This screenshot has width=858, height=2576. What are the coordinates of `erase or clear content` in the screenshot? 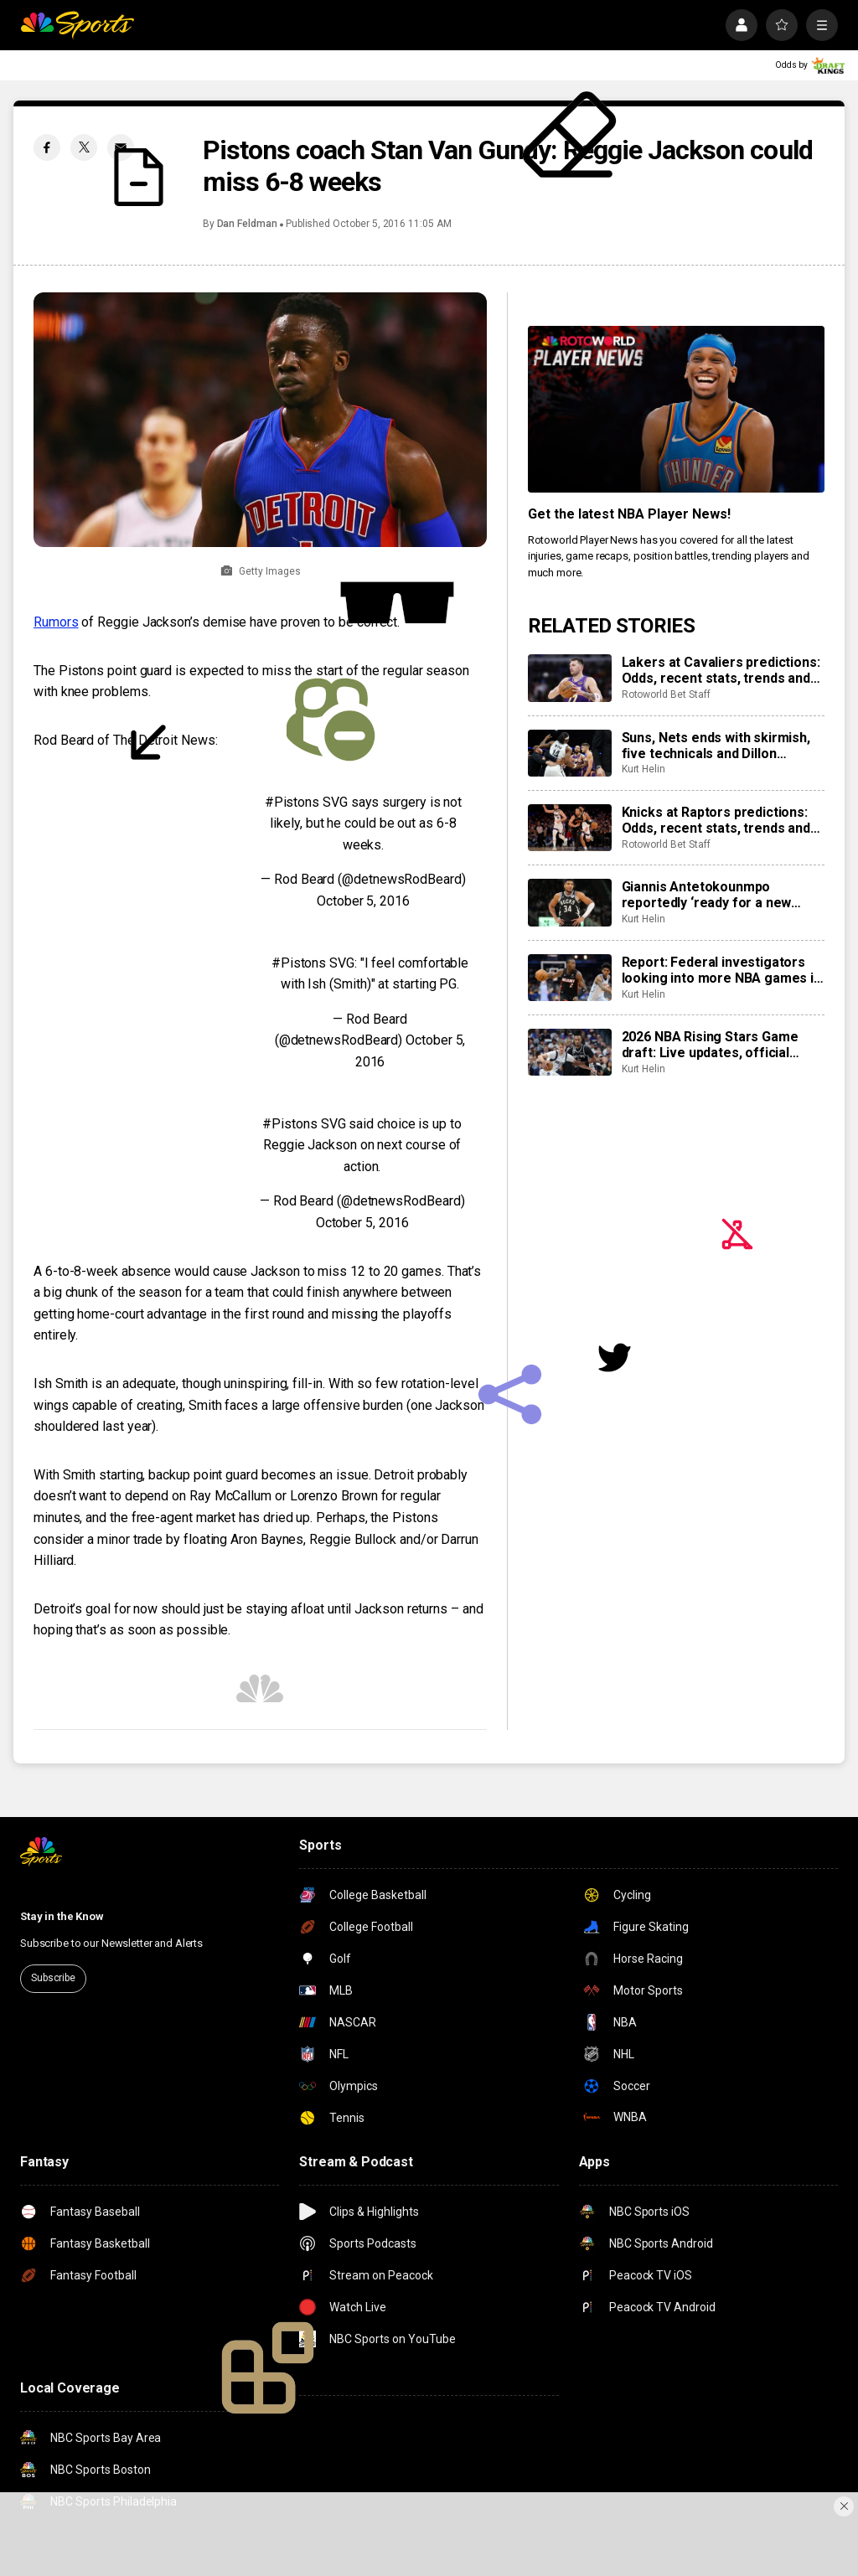 It's located at (569, 134).